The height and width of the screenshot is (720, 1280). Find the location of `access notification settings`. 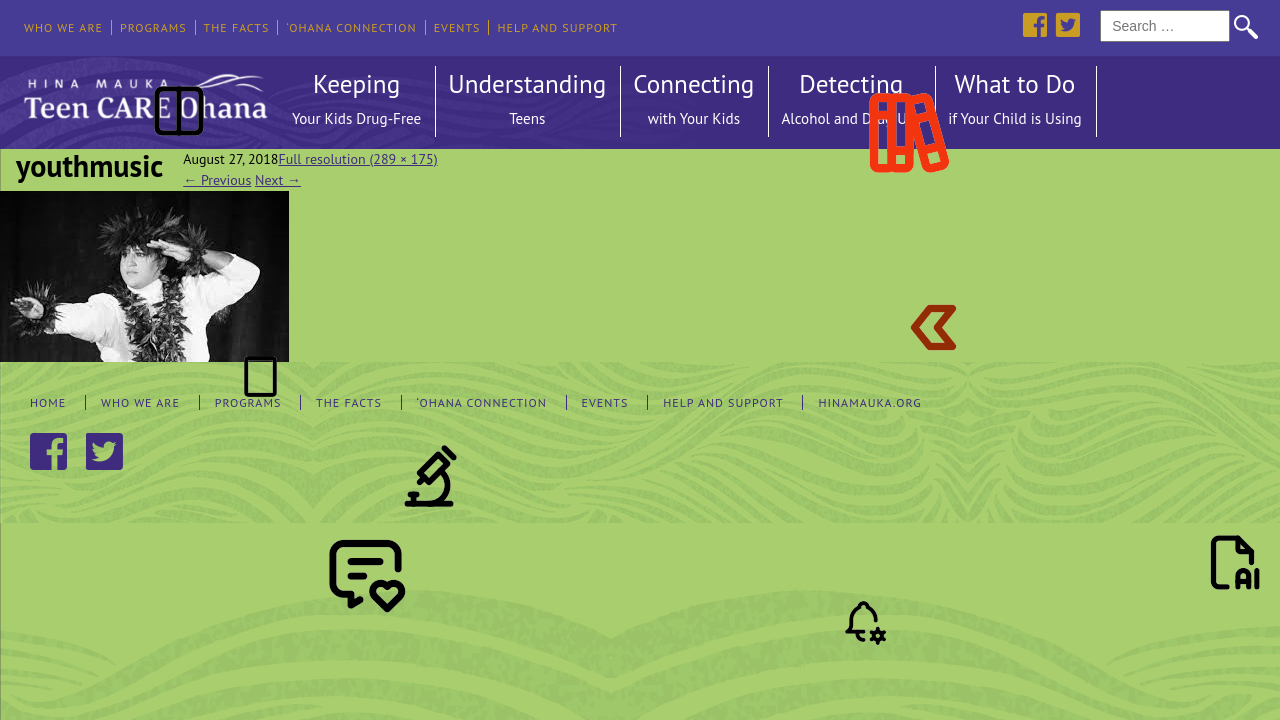

access notification settings is located at coordinates (863, 621).